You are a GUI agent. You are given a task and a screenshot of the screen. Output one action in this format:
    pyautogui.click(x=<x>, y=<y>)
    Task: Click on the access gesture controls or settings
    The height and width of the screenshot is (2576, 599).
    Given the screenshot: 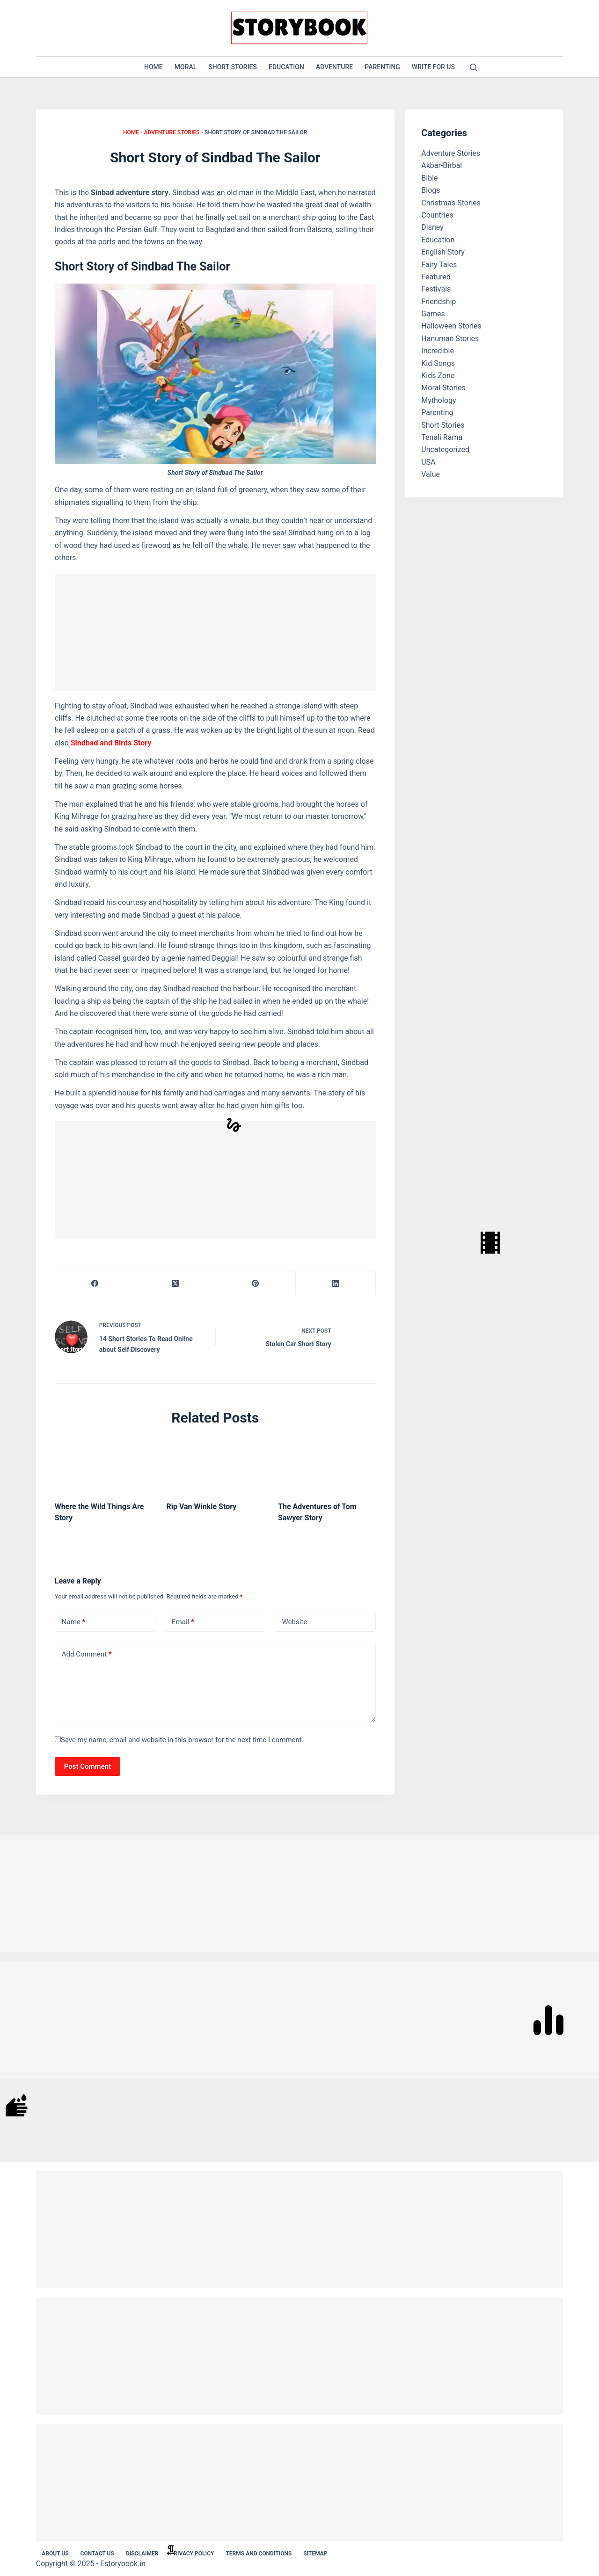 What is the action you would take?
    pyautogui.click(x=234, y=1125)
    